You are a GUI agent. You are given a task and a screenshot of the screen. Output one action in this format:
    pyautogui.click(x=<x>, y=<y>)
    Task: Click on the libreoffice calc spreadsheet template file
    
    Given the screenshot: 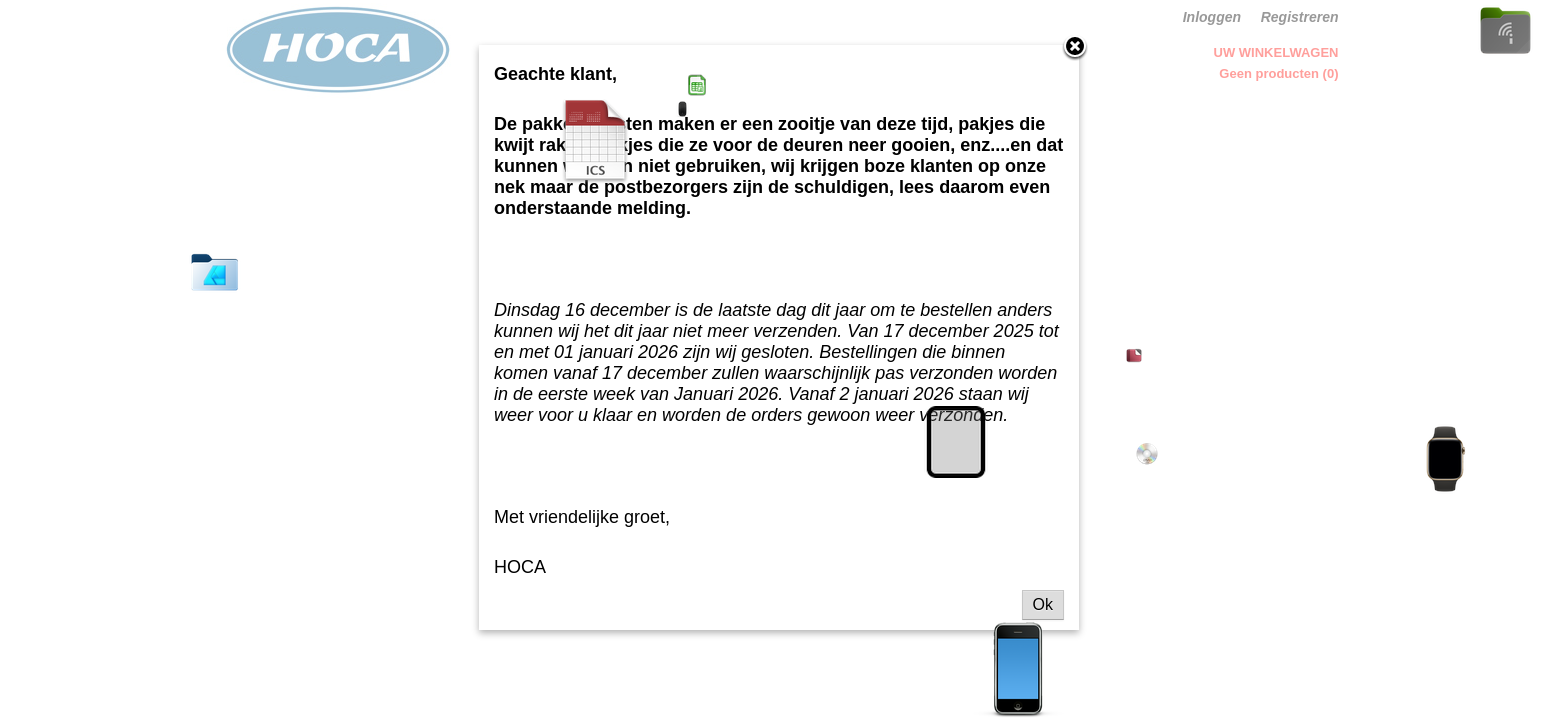 What is the action you would take?
    pyautogui.click(x=697, y=85)
    